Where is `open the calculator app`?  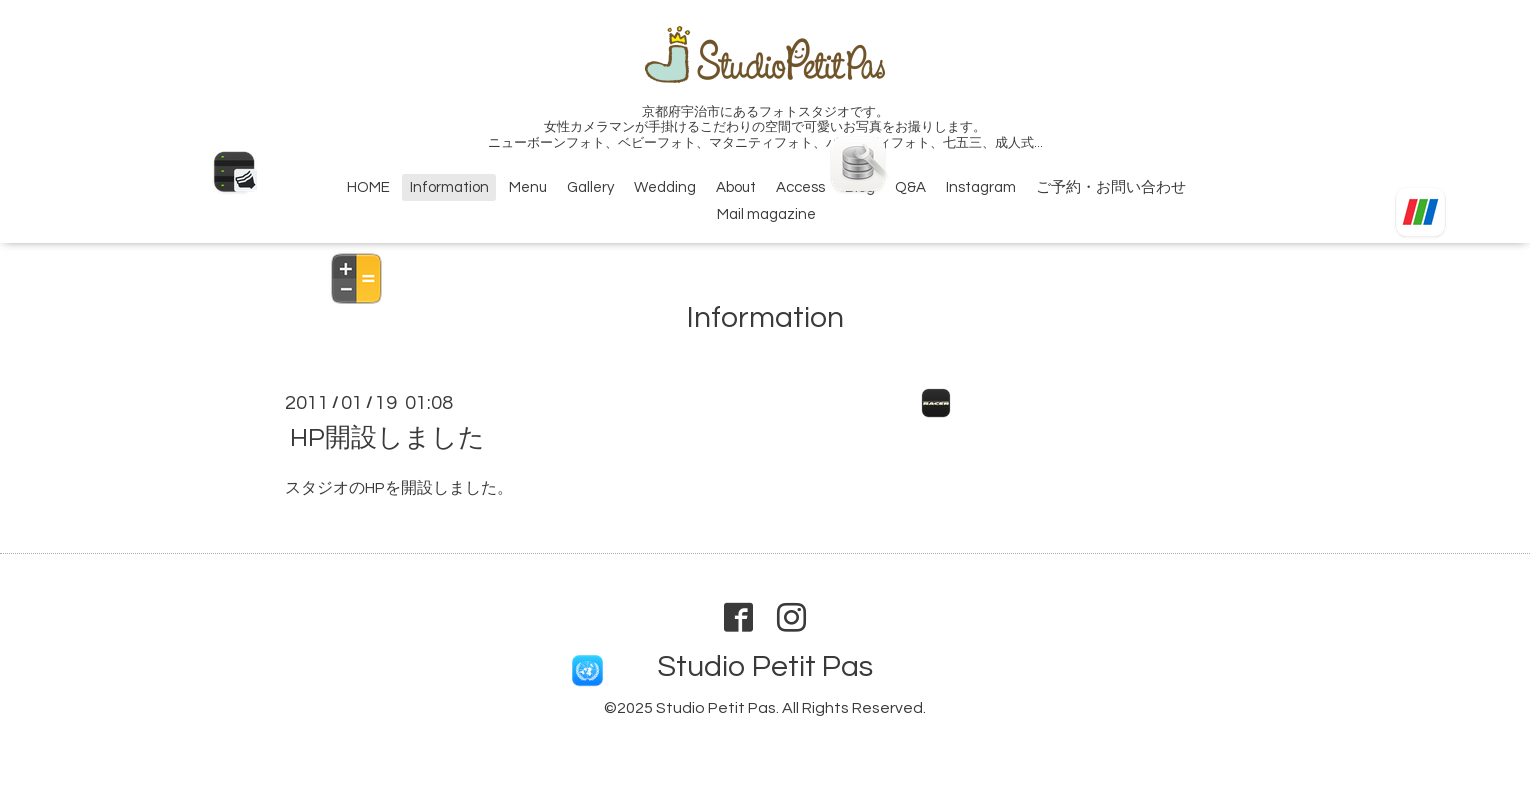 open the calculator app is located at coordinates (356, 278).